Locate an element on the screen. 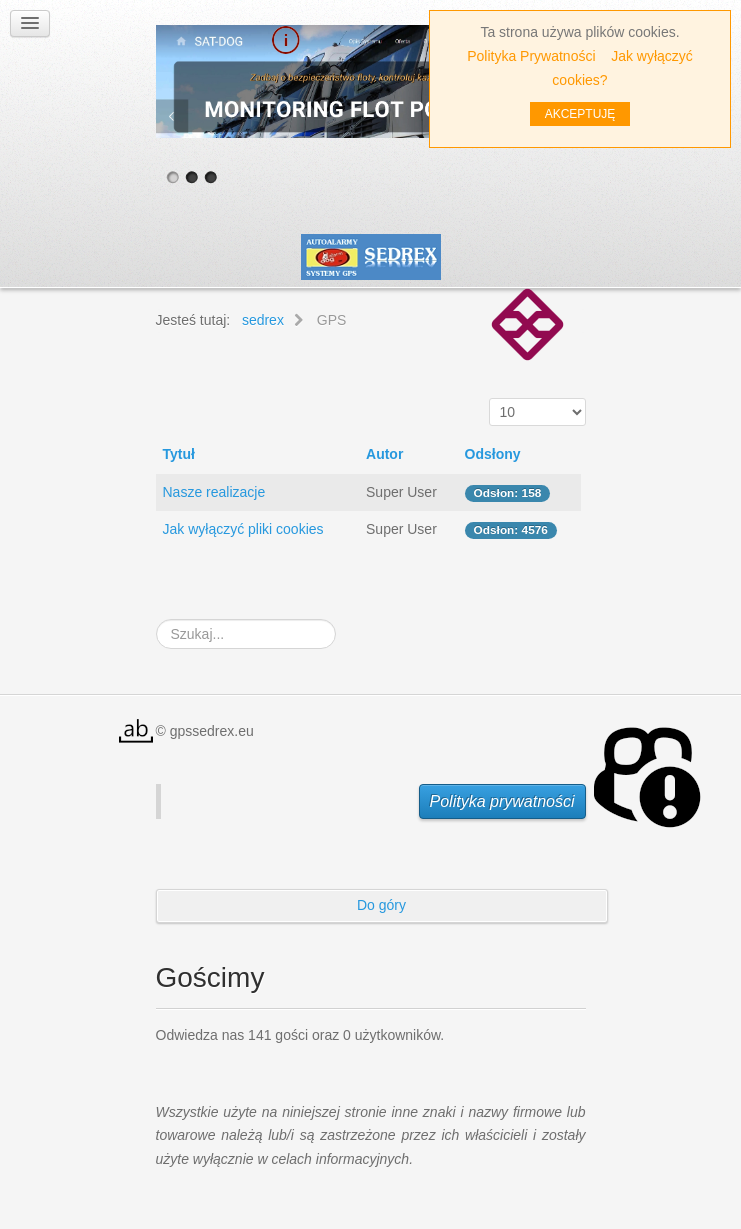 The height and width of the screenshot is (1229, 741). view more information or details is located at coordinates (286, 40).